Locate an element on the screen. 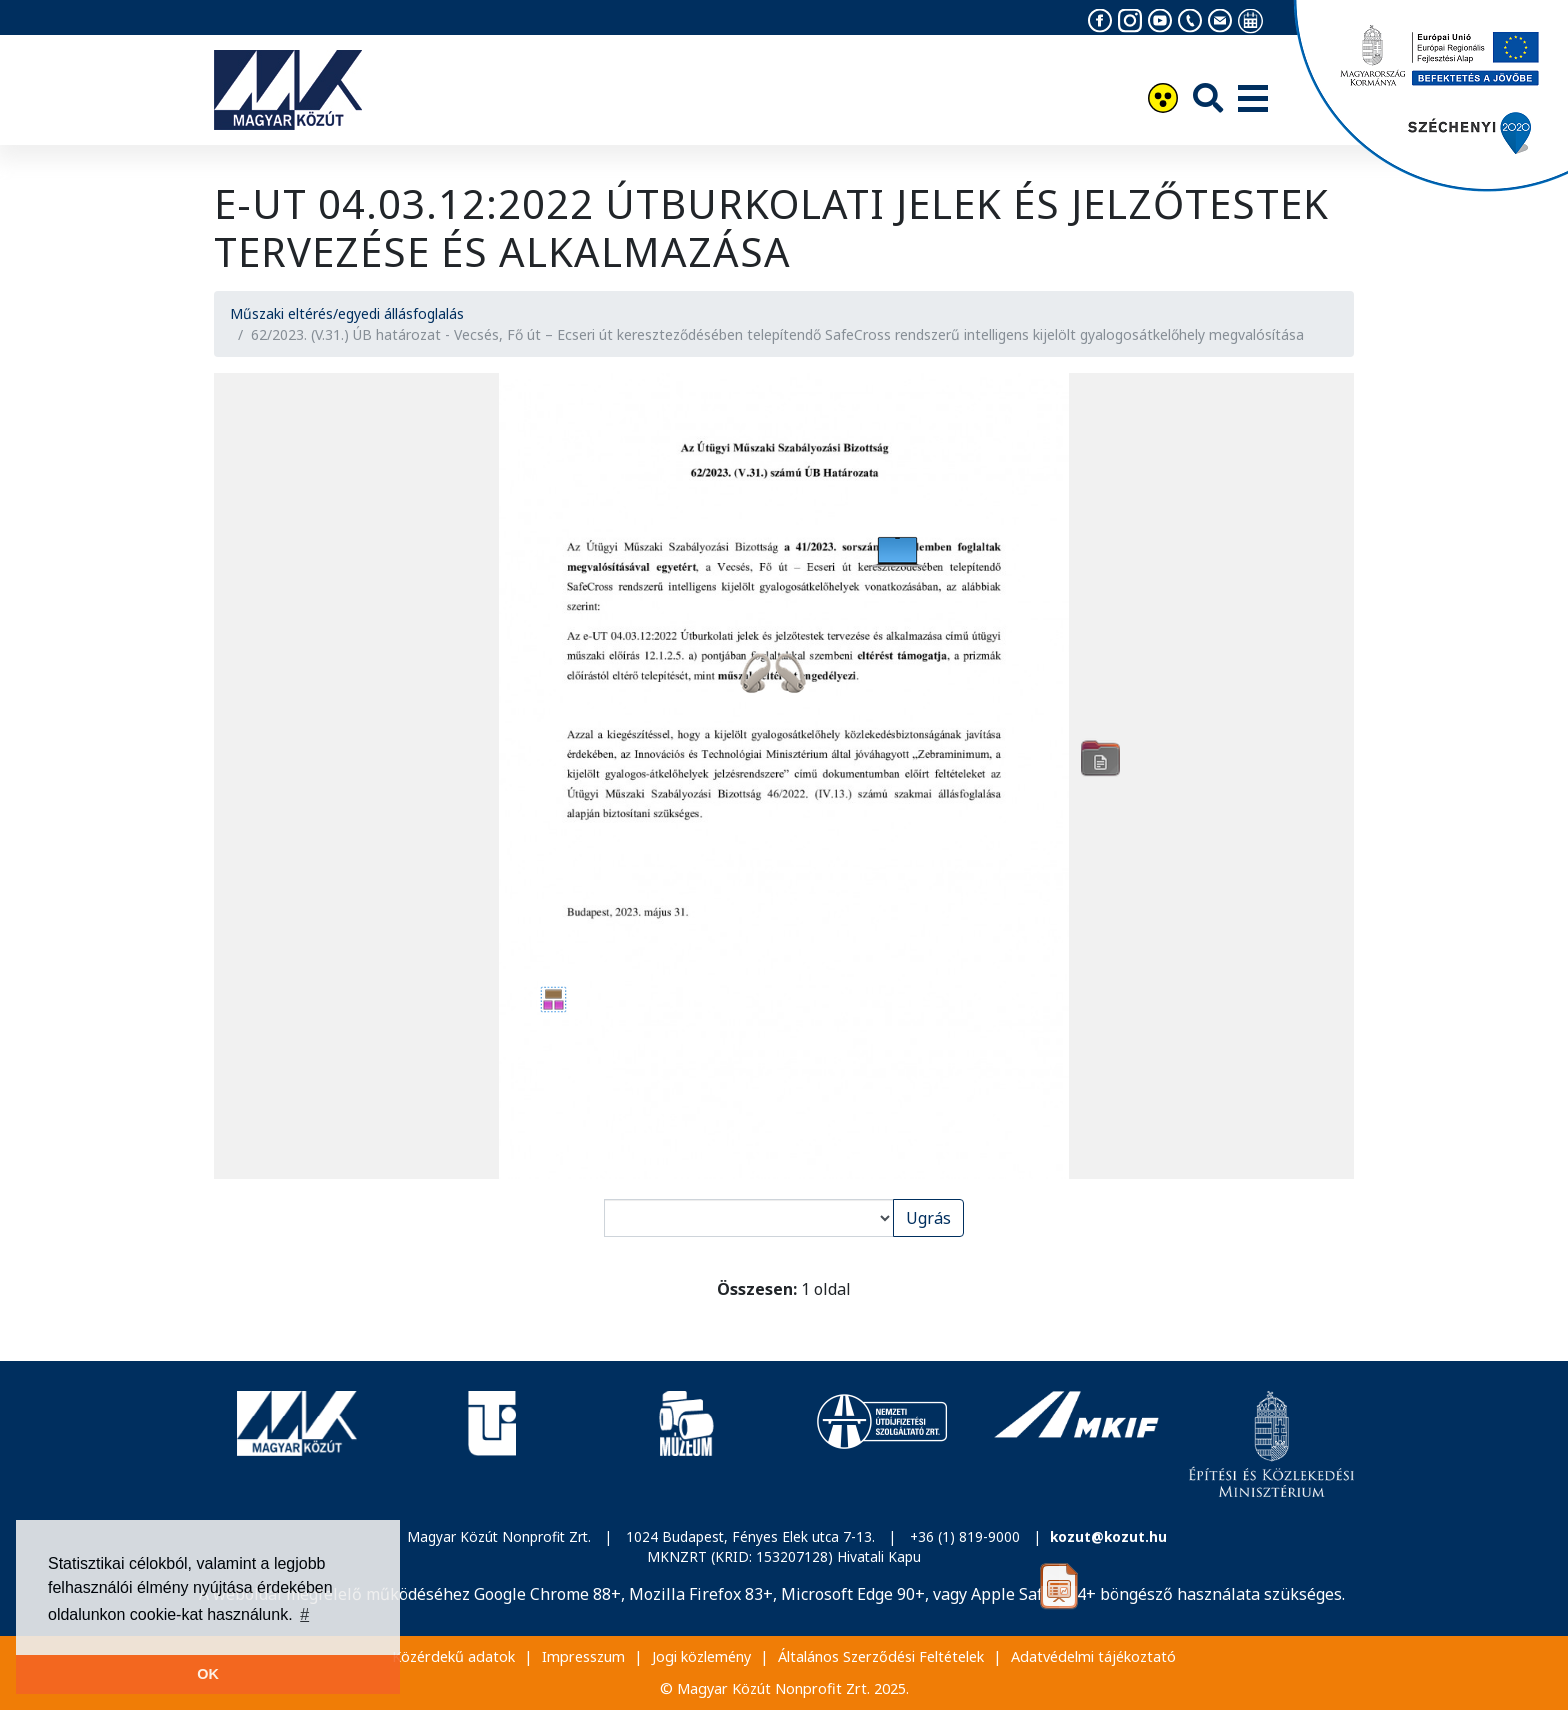 The image size is (1568, 1710). libreoffice impress presentation file is located at coordinates (1059, 1586).